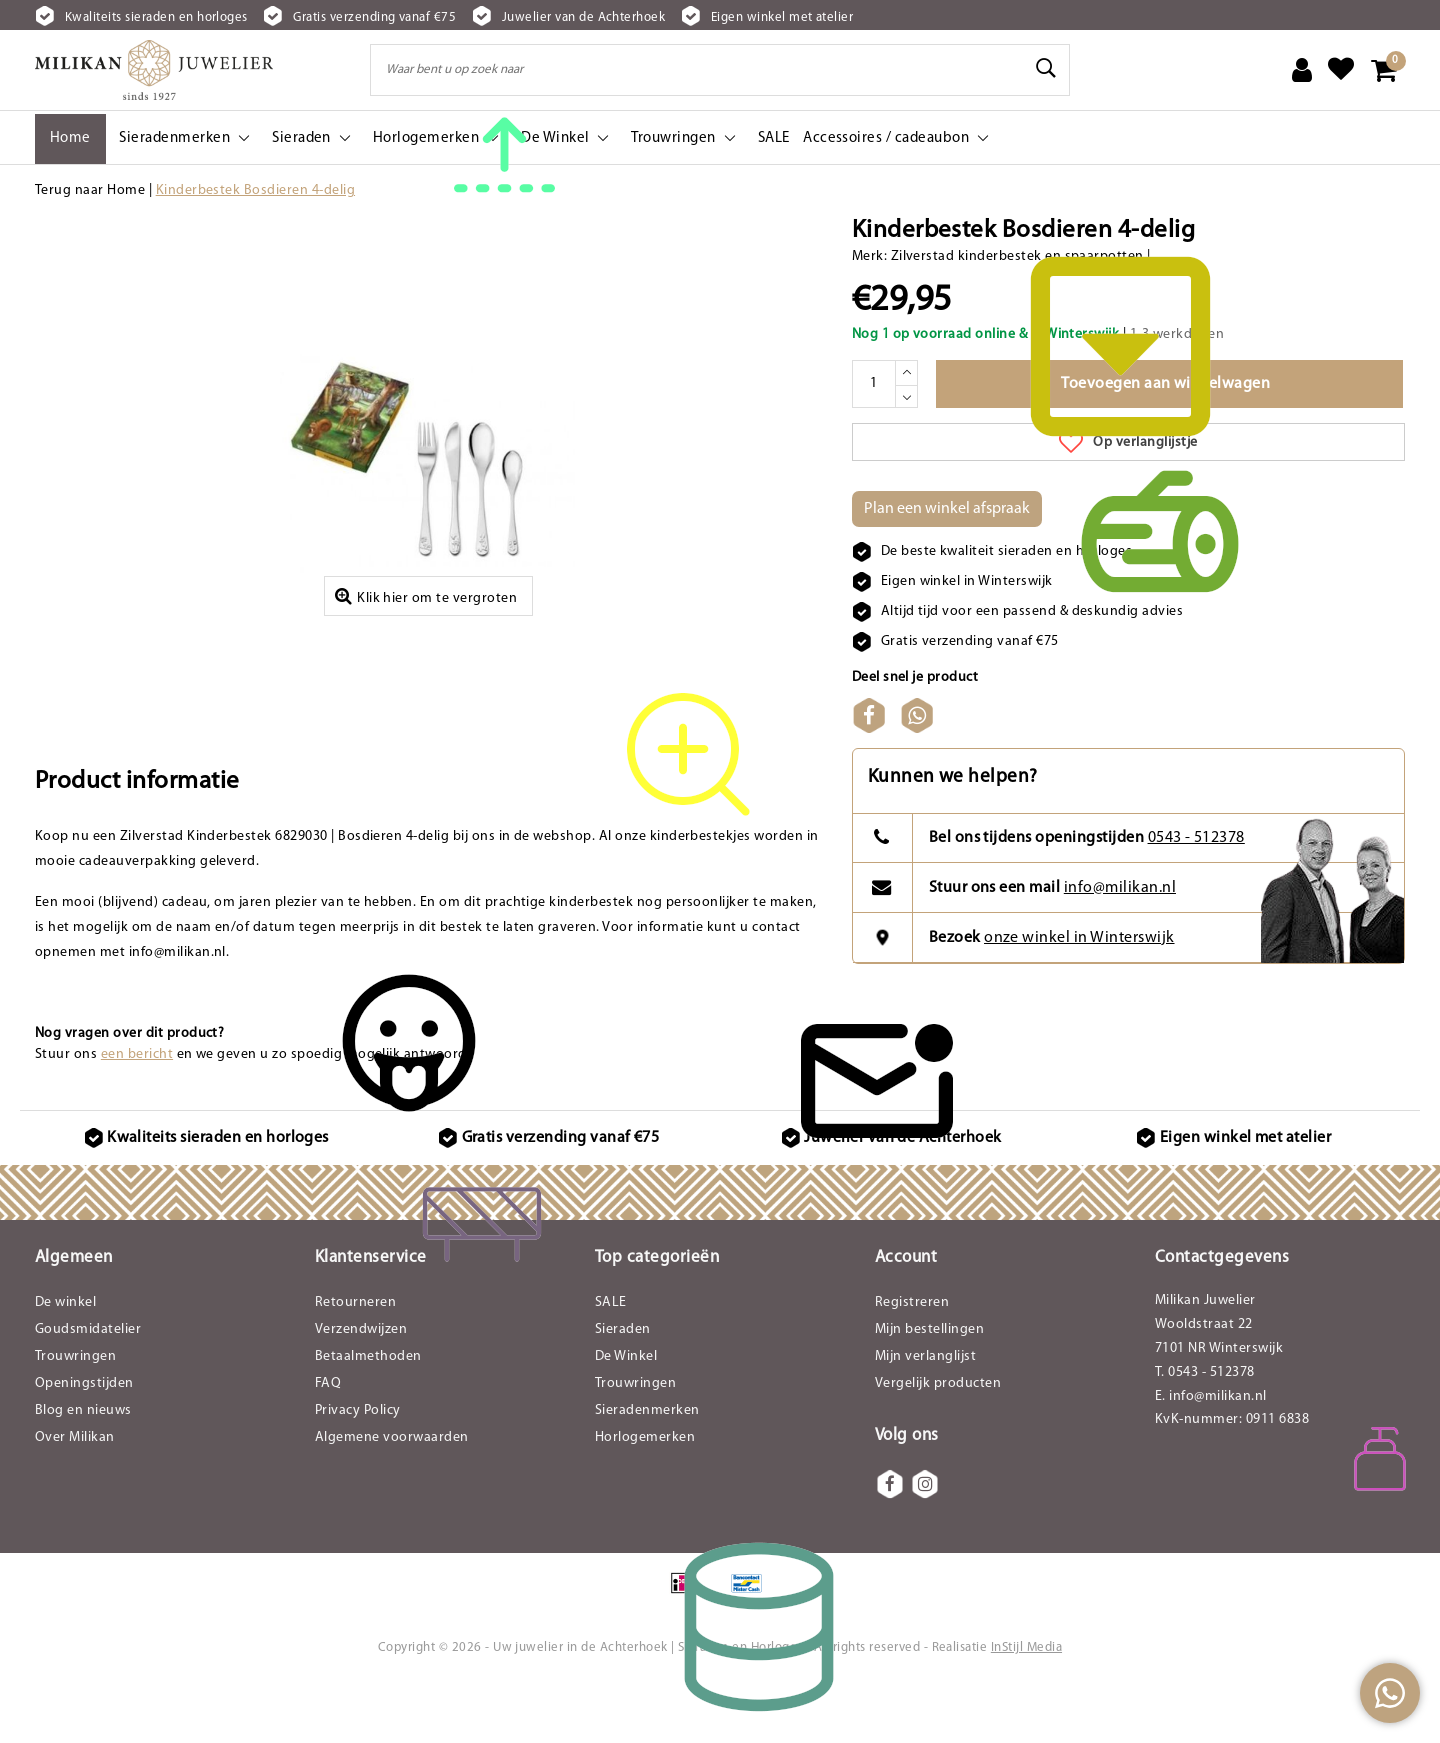 This screenshot has height=1743, width=1440. I want to click on indicates unread messages or notifications, so click(877, 1081).